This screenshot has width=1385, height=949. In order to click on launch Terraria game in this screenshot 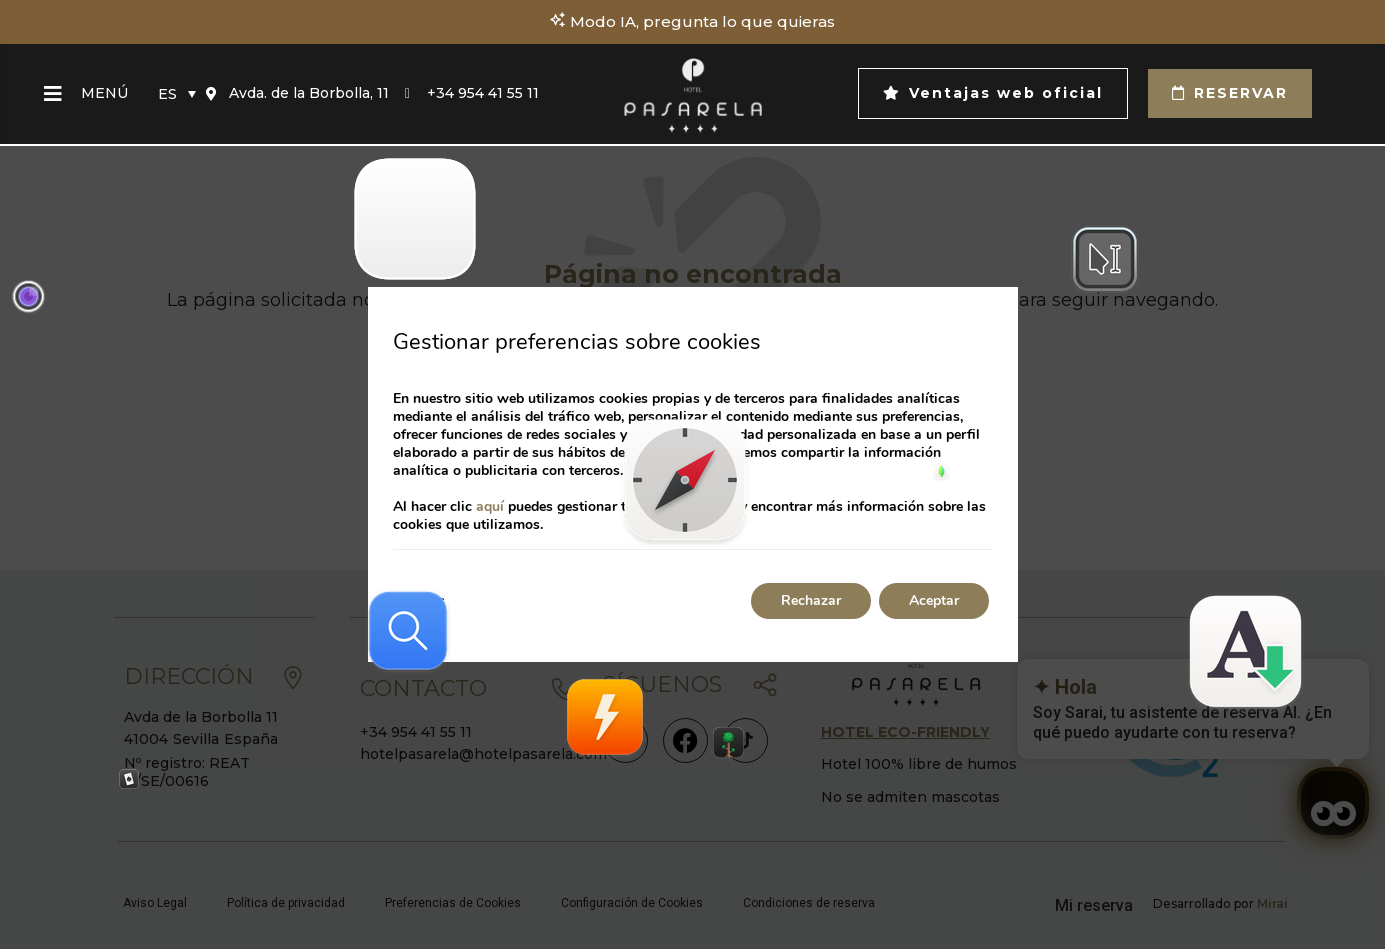, I will do `click(728, 742)`.